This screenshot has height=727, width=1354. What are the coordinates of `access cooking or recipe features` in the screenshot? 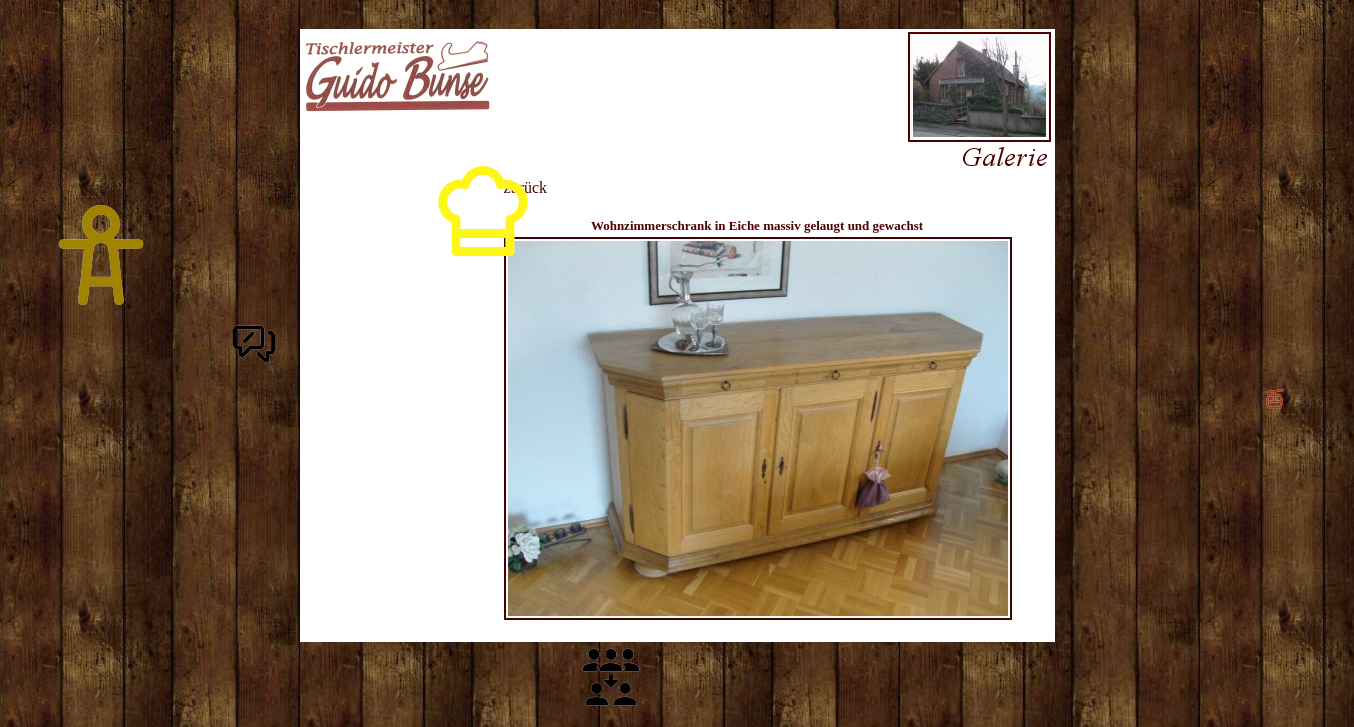 It's located at (483, 211).